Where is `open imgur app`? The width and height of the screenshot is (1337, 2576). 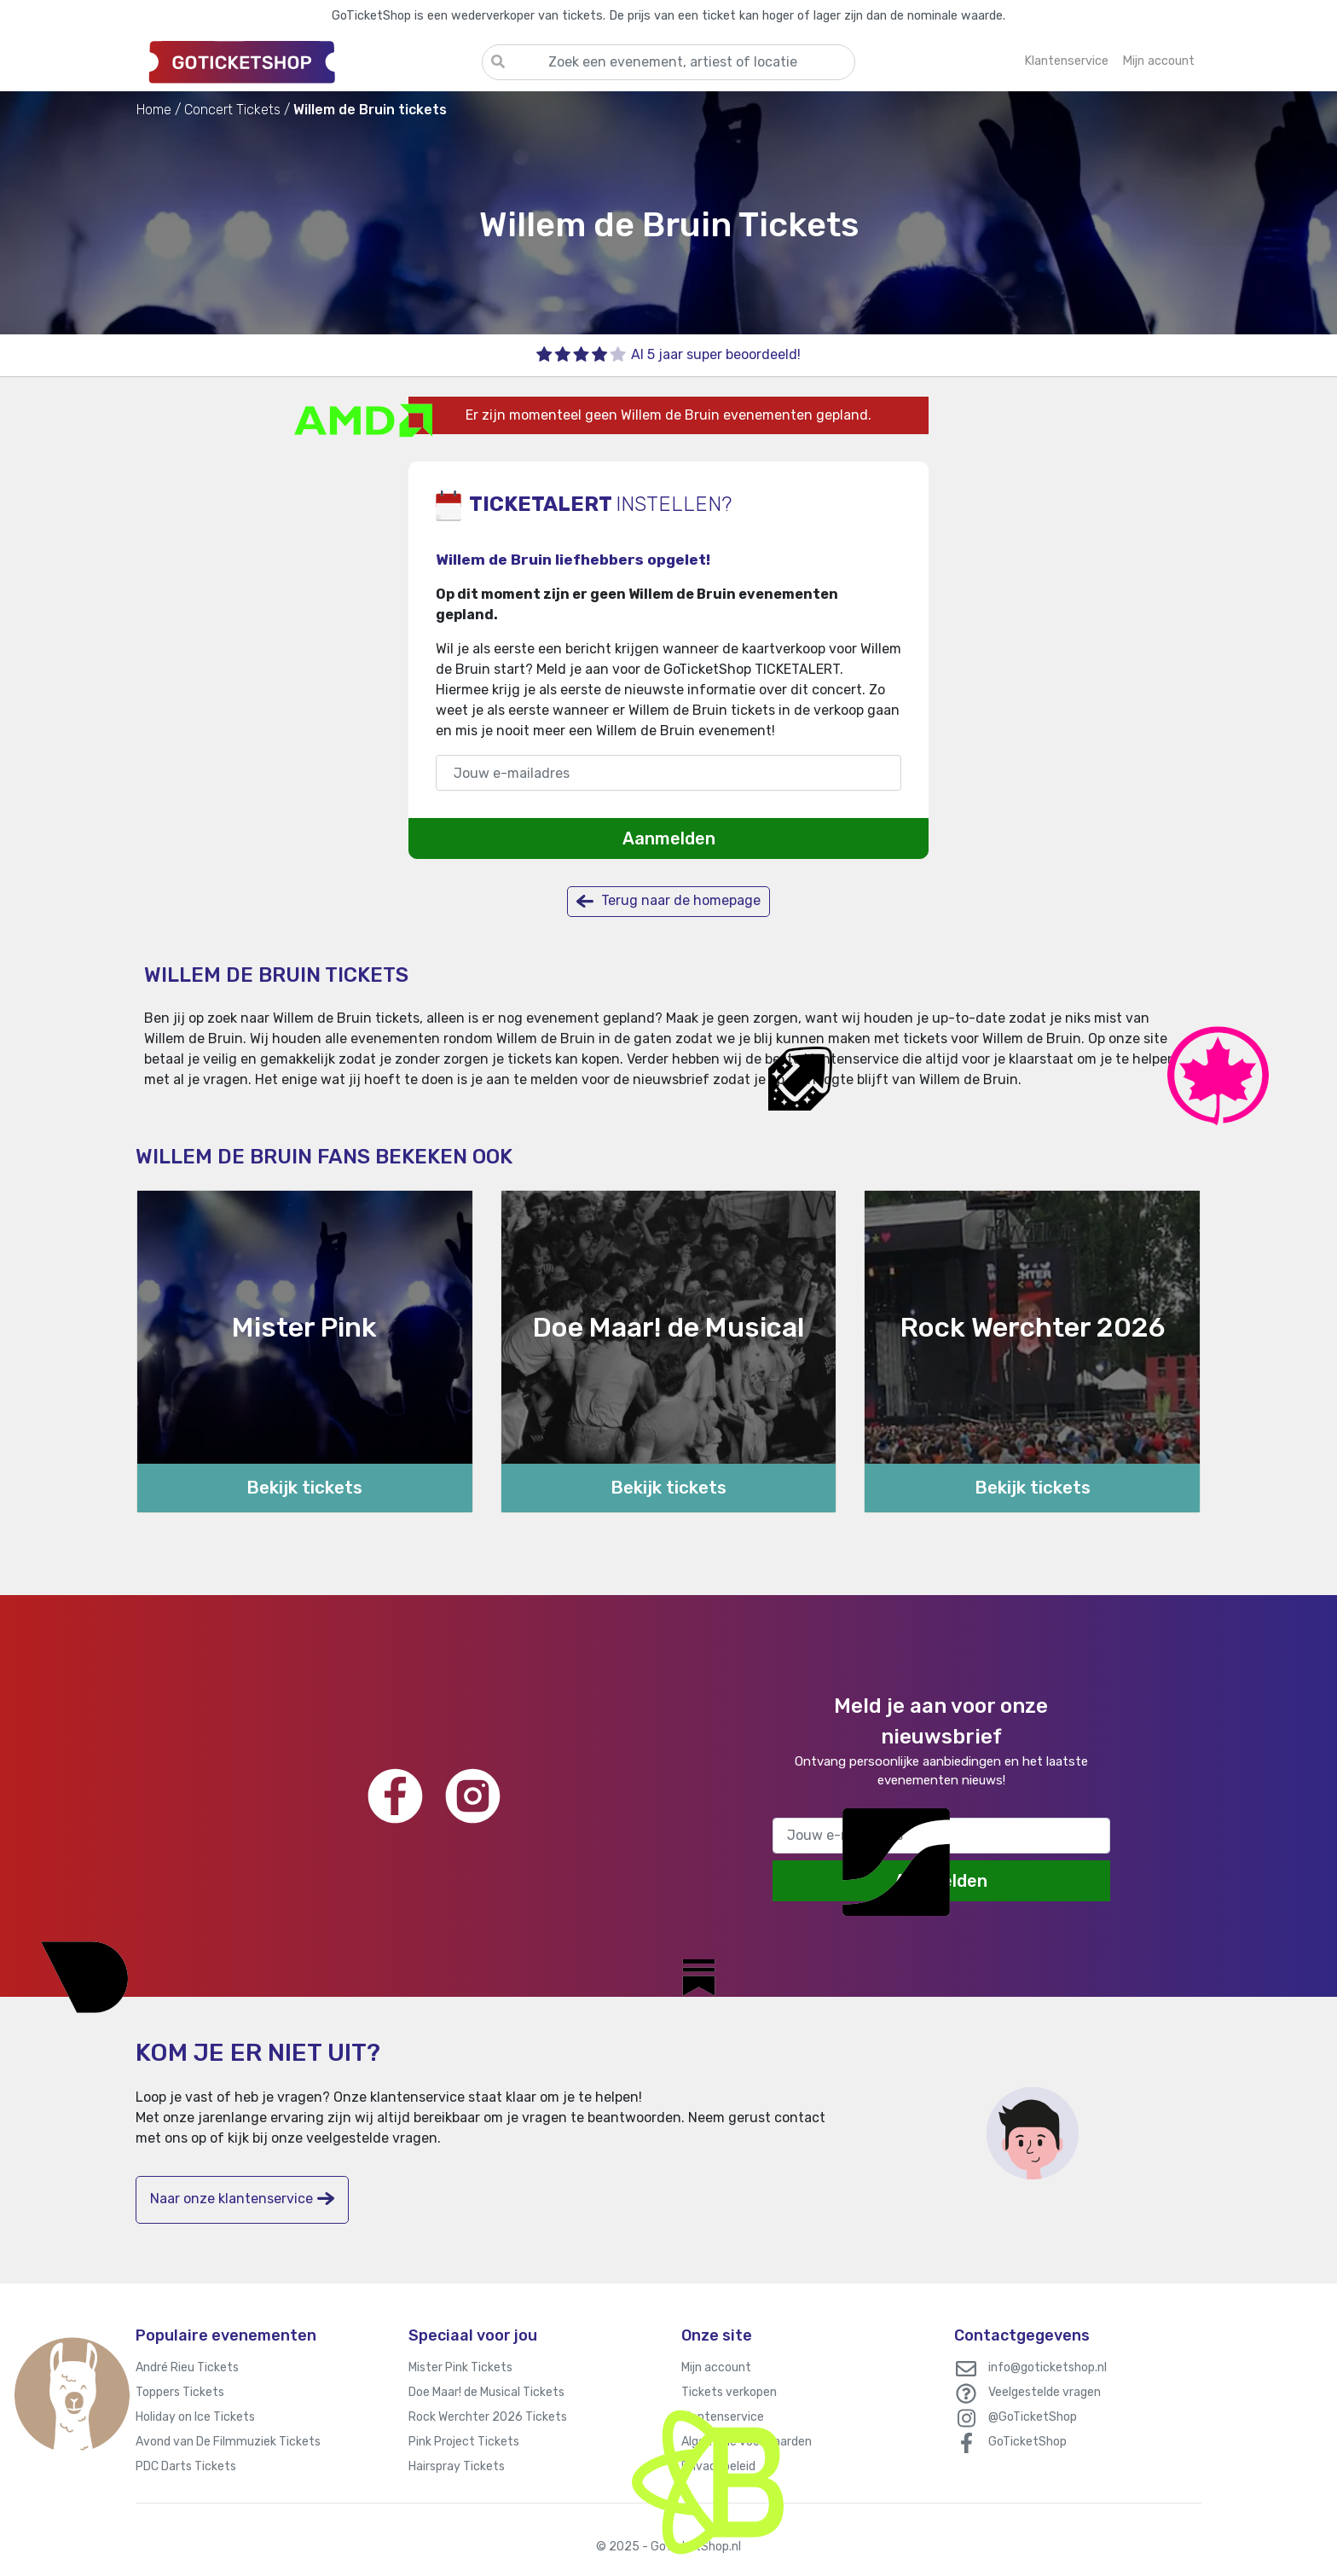 open imgur app is located at coordinates (800, 1078).